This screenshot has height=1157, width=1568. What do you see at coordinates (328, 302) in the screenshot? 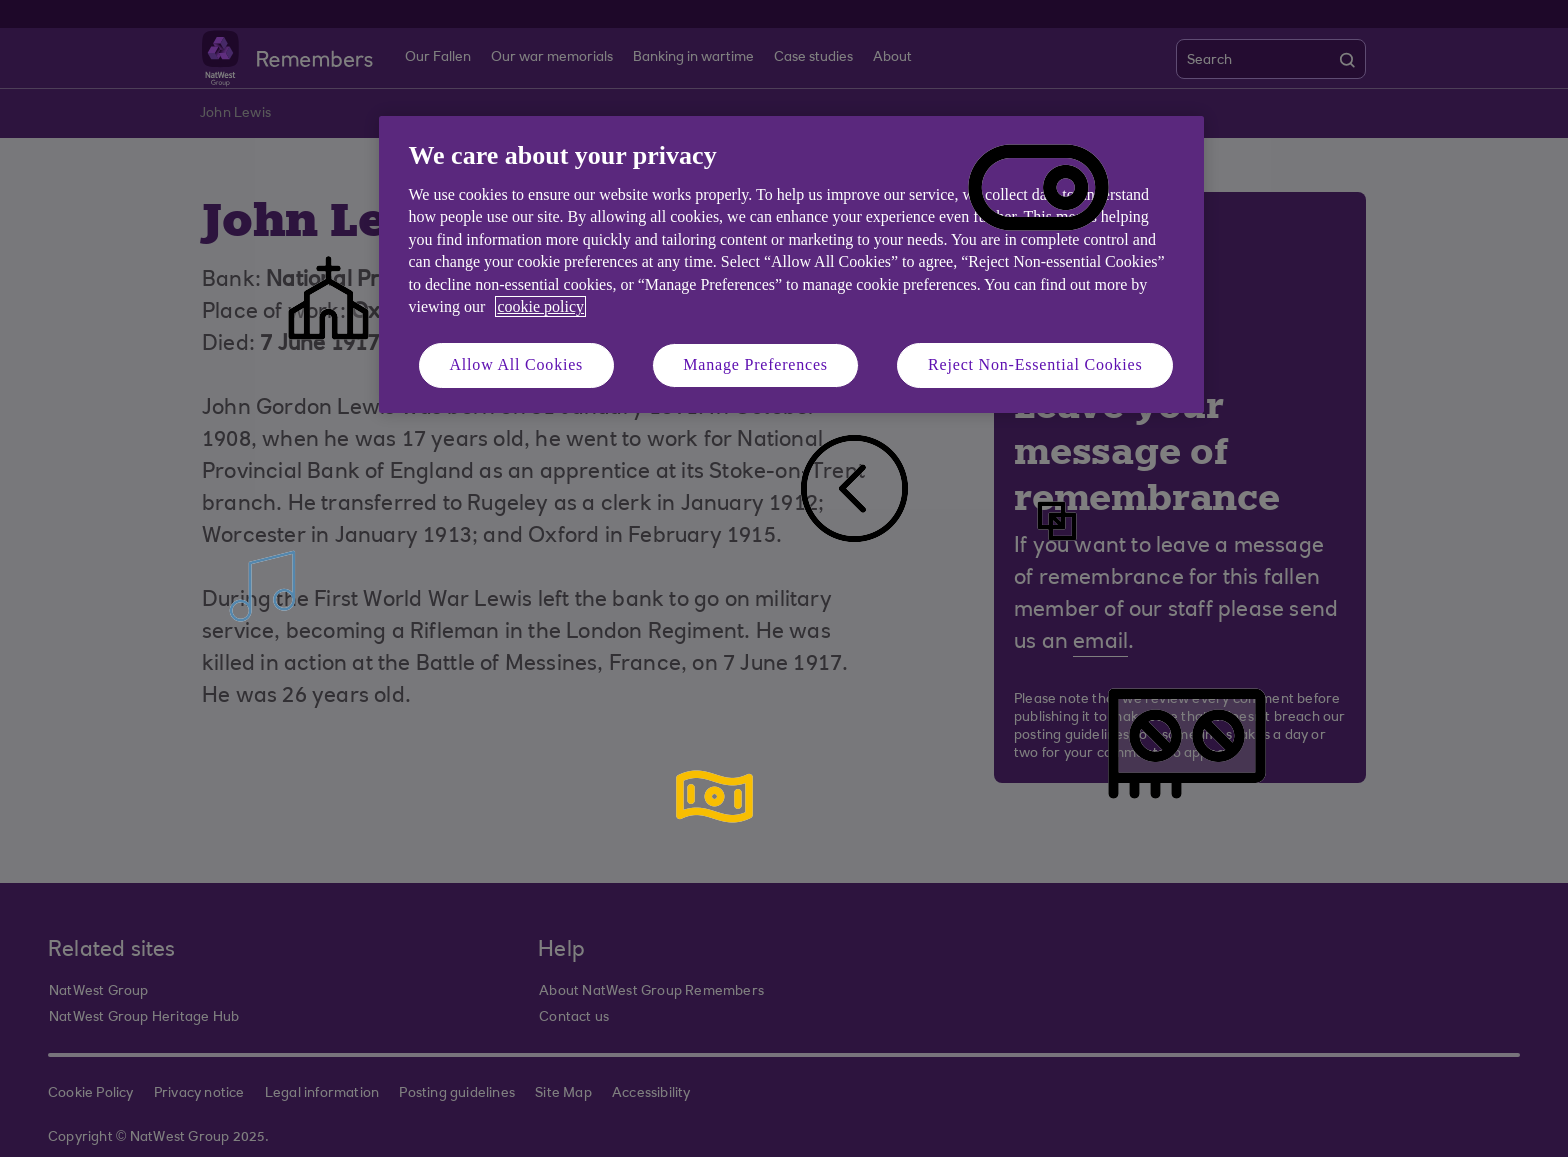
I see `view nearby churches or places of worship` at bounding box center [328, 302].